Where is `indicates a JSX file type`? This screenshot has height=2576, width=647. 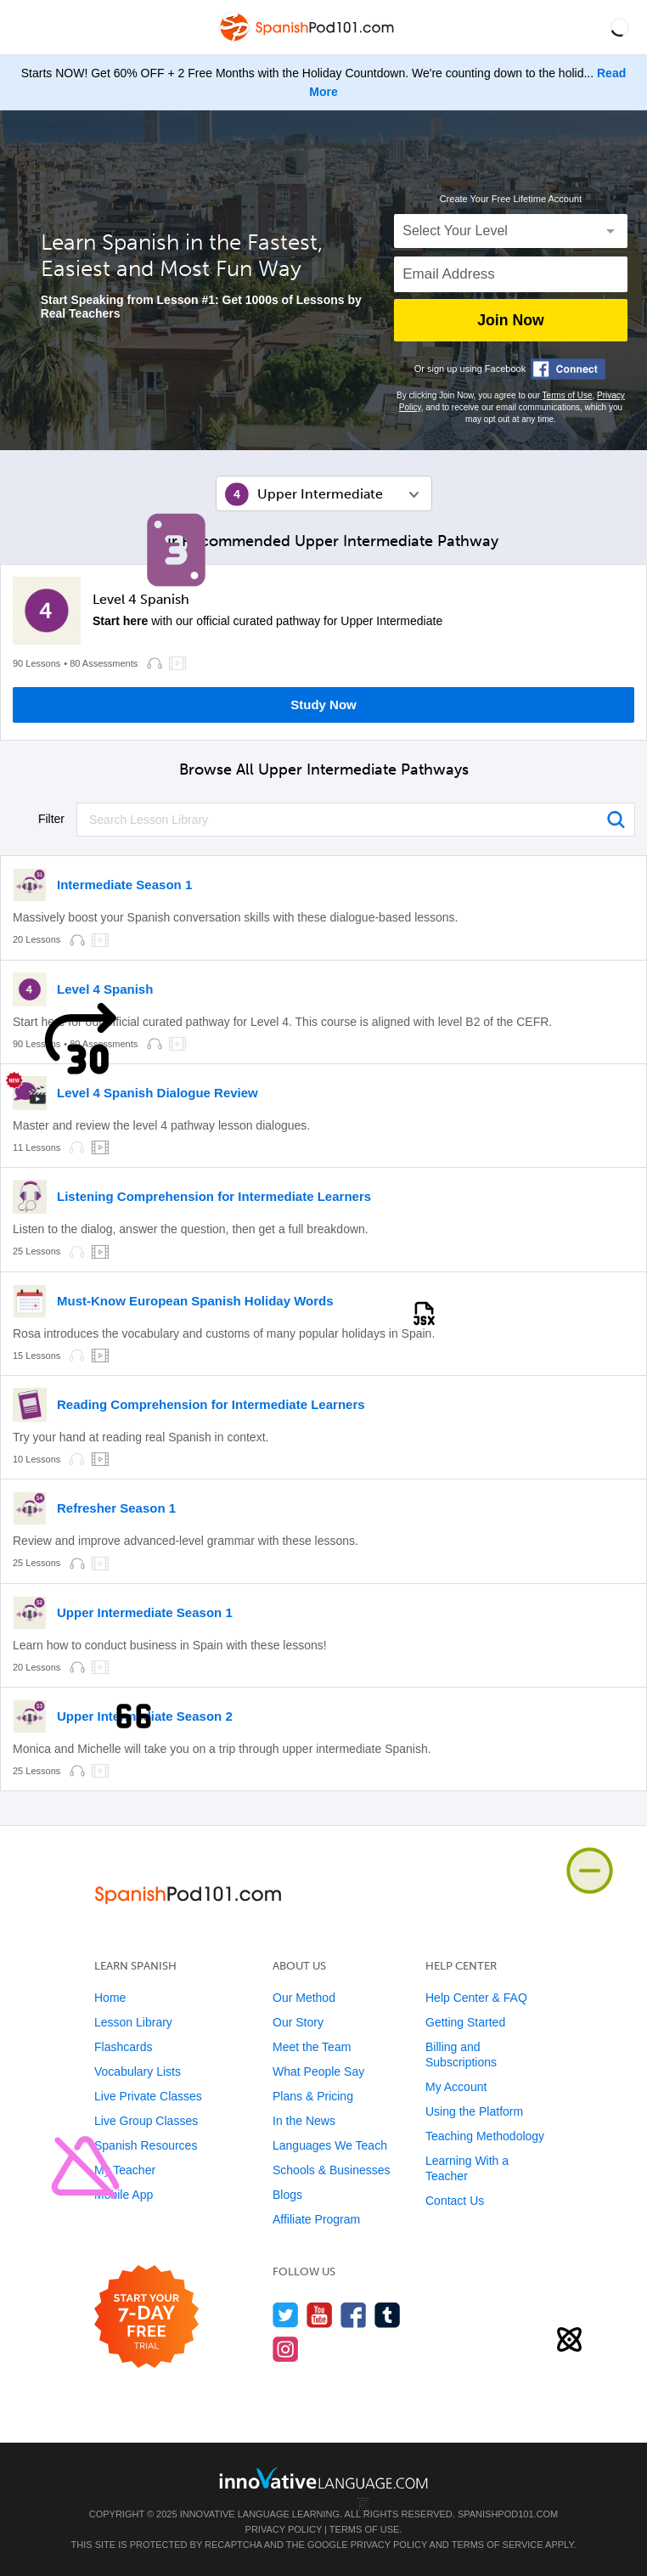 indicates a JSX file type is located at coordinates (424, 1313).